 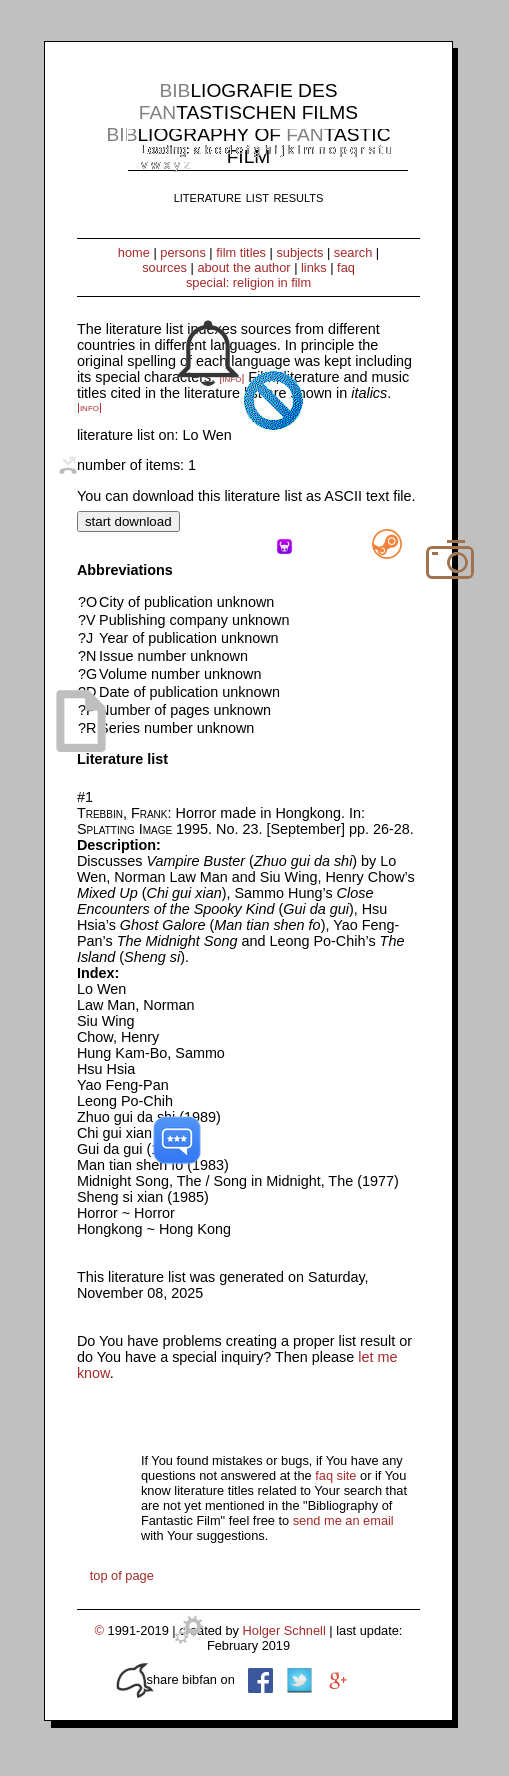 What do you see at coordinates (81, 719) in the screenshot?
I see `open the documents folder` at bounding box center [81, 719].